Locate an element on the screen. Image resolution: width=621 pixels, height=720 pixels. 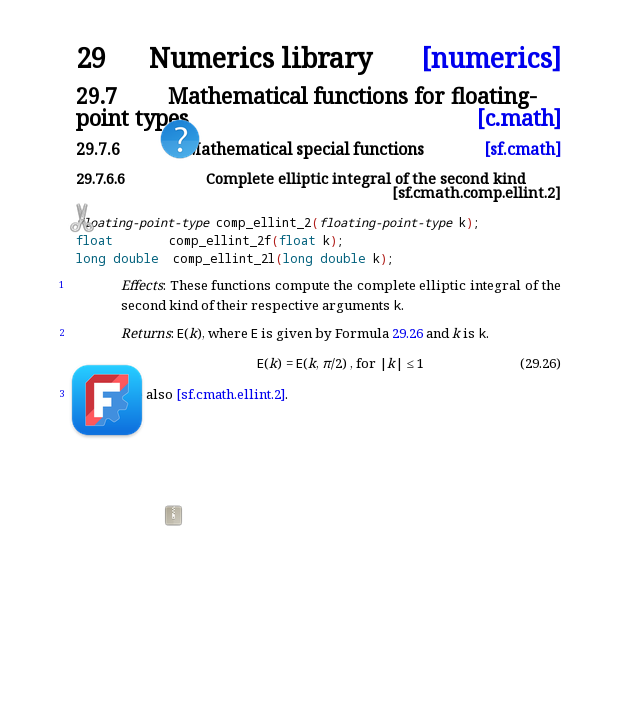
open engrampa archive manager is located at coordinates (173, 515).